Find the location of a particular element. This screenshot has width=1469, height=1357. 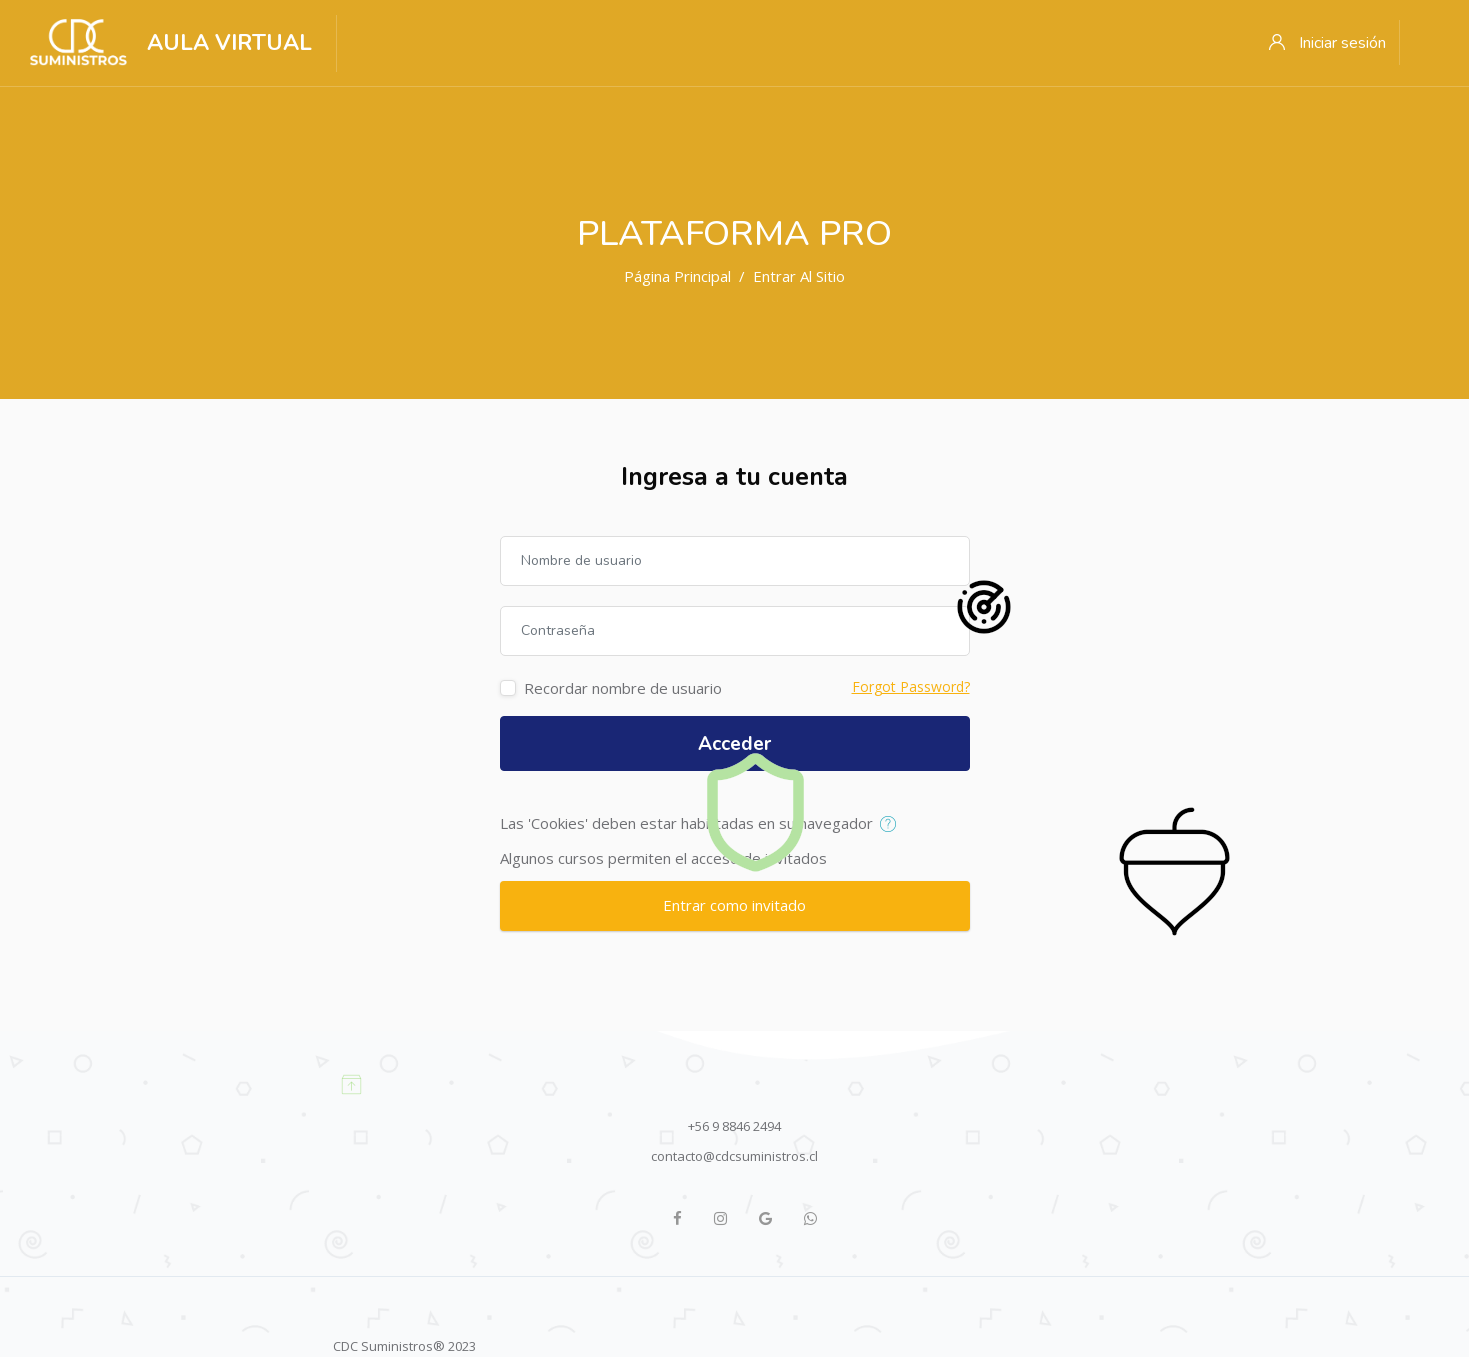

access security settings is located at coordinates (755, 812).